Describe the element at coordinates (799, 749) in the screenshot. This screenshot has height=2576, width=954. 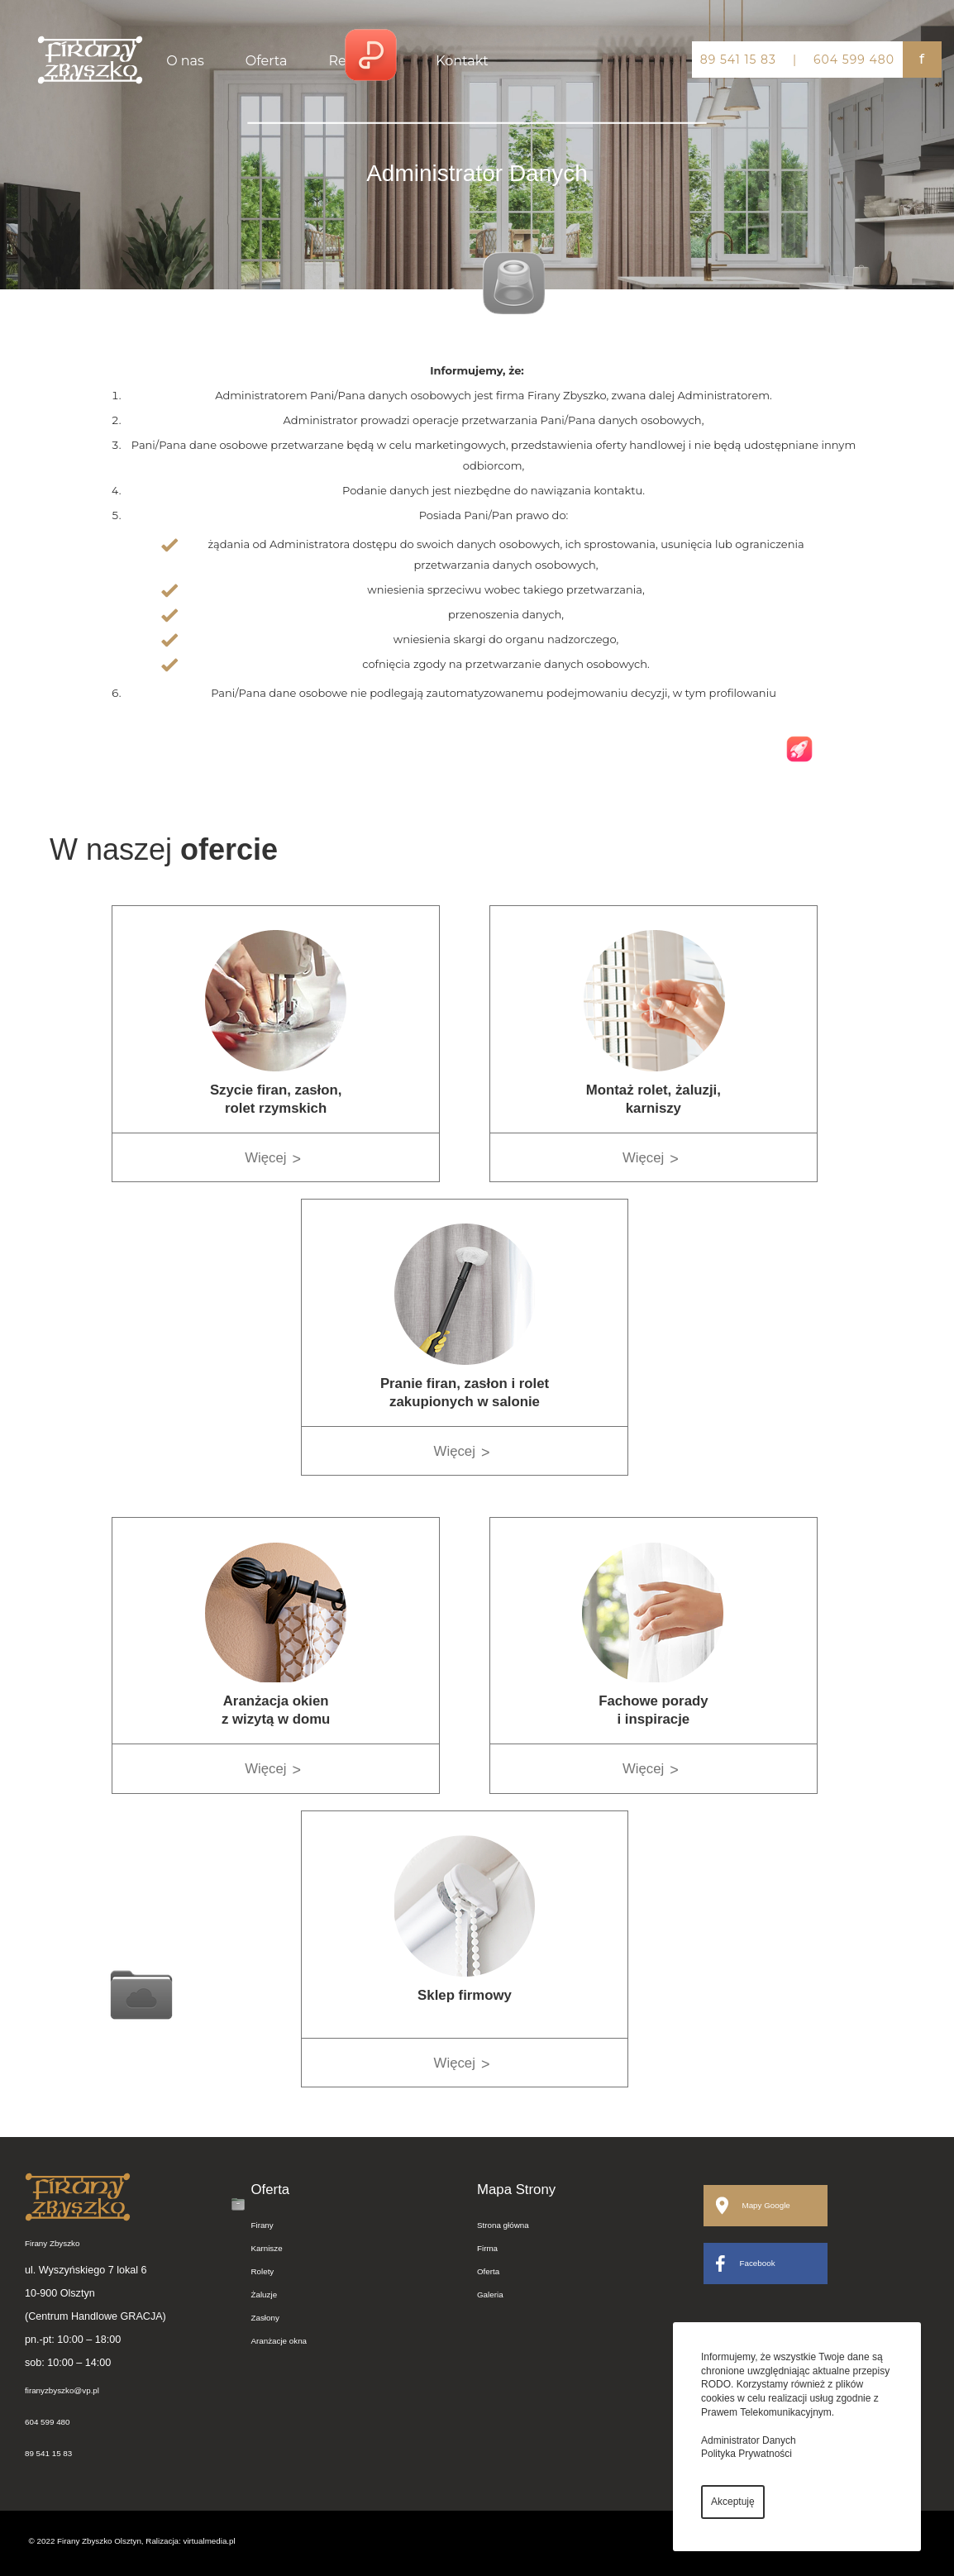
I see `open the games app` at that location.